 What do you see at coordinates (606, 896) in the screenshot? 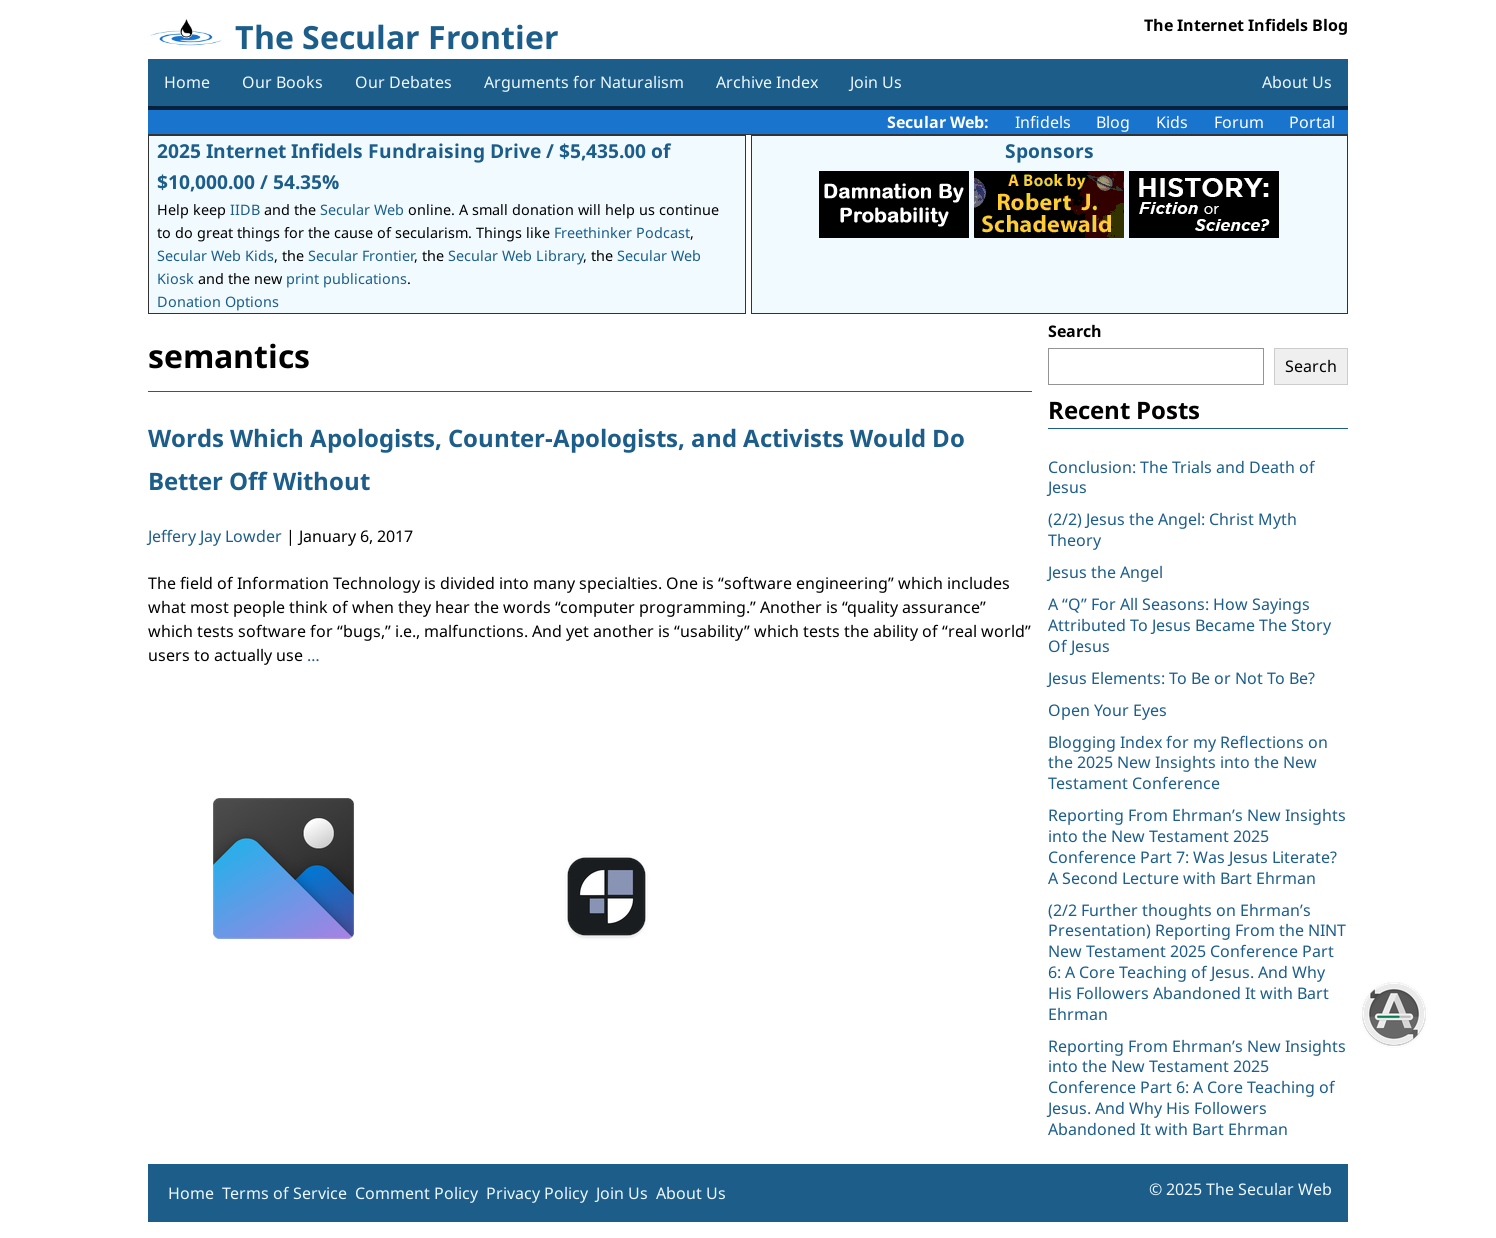
I see `open shapez game app` at bounding box center [606, 896].